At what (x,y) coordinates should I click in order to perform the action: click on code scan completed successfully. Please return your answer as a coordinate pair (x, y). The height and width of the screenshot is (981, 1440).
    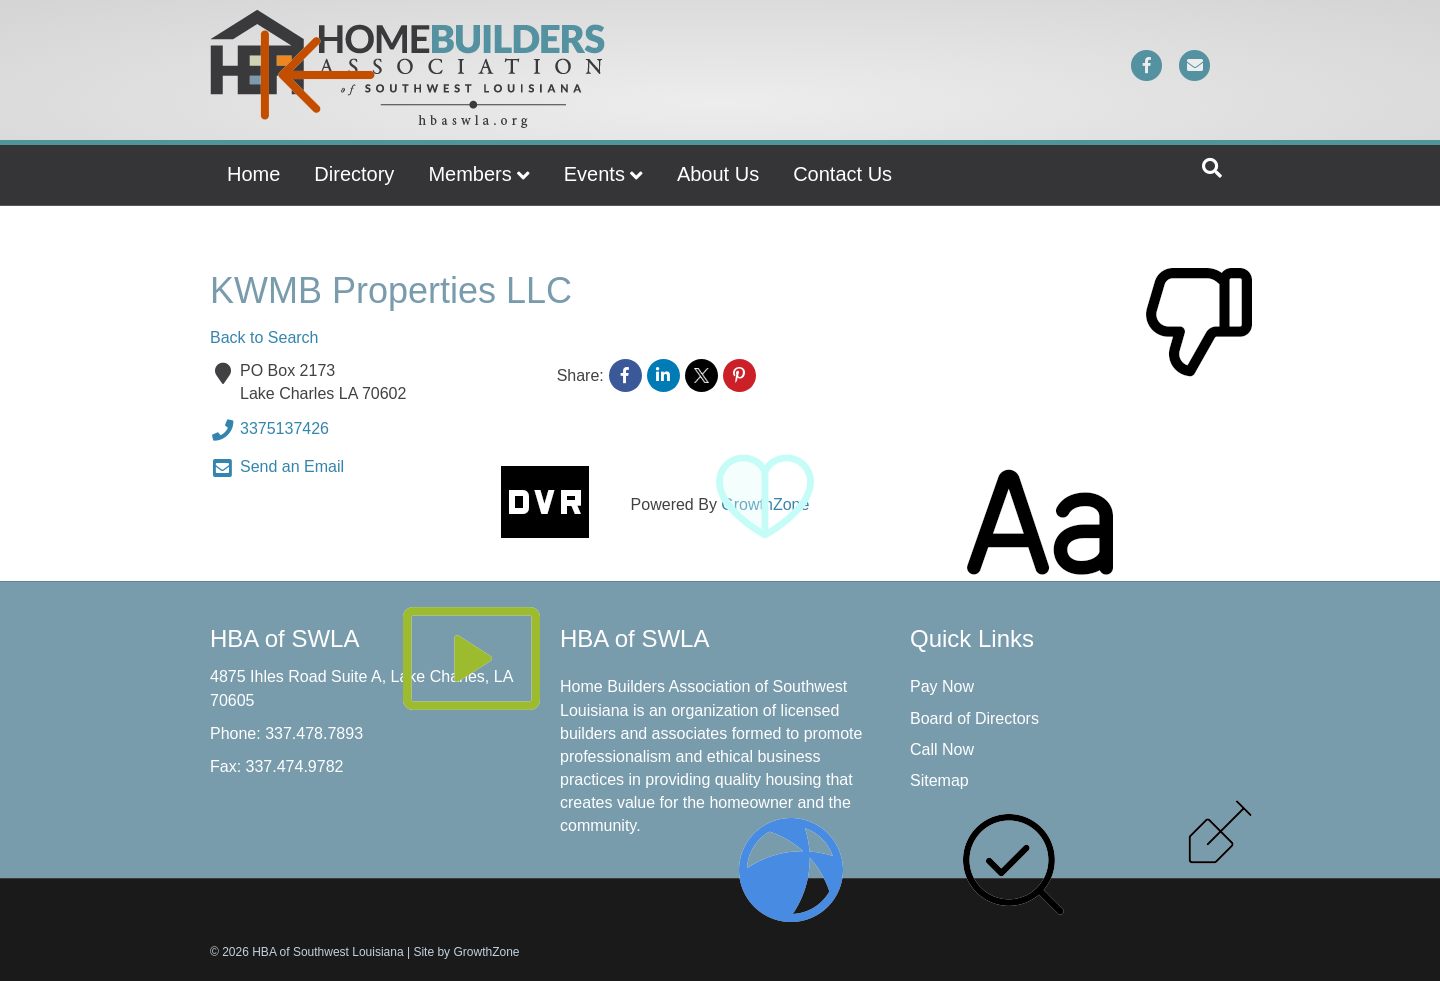
    Looking at the image, I should click on (1015, 866).